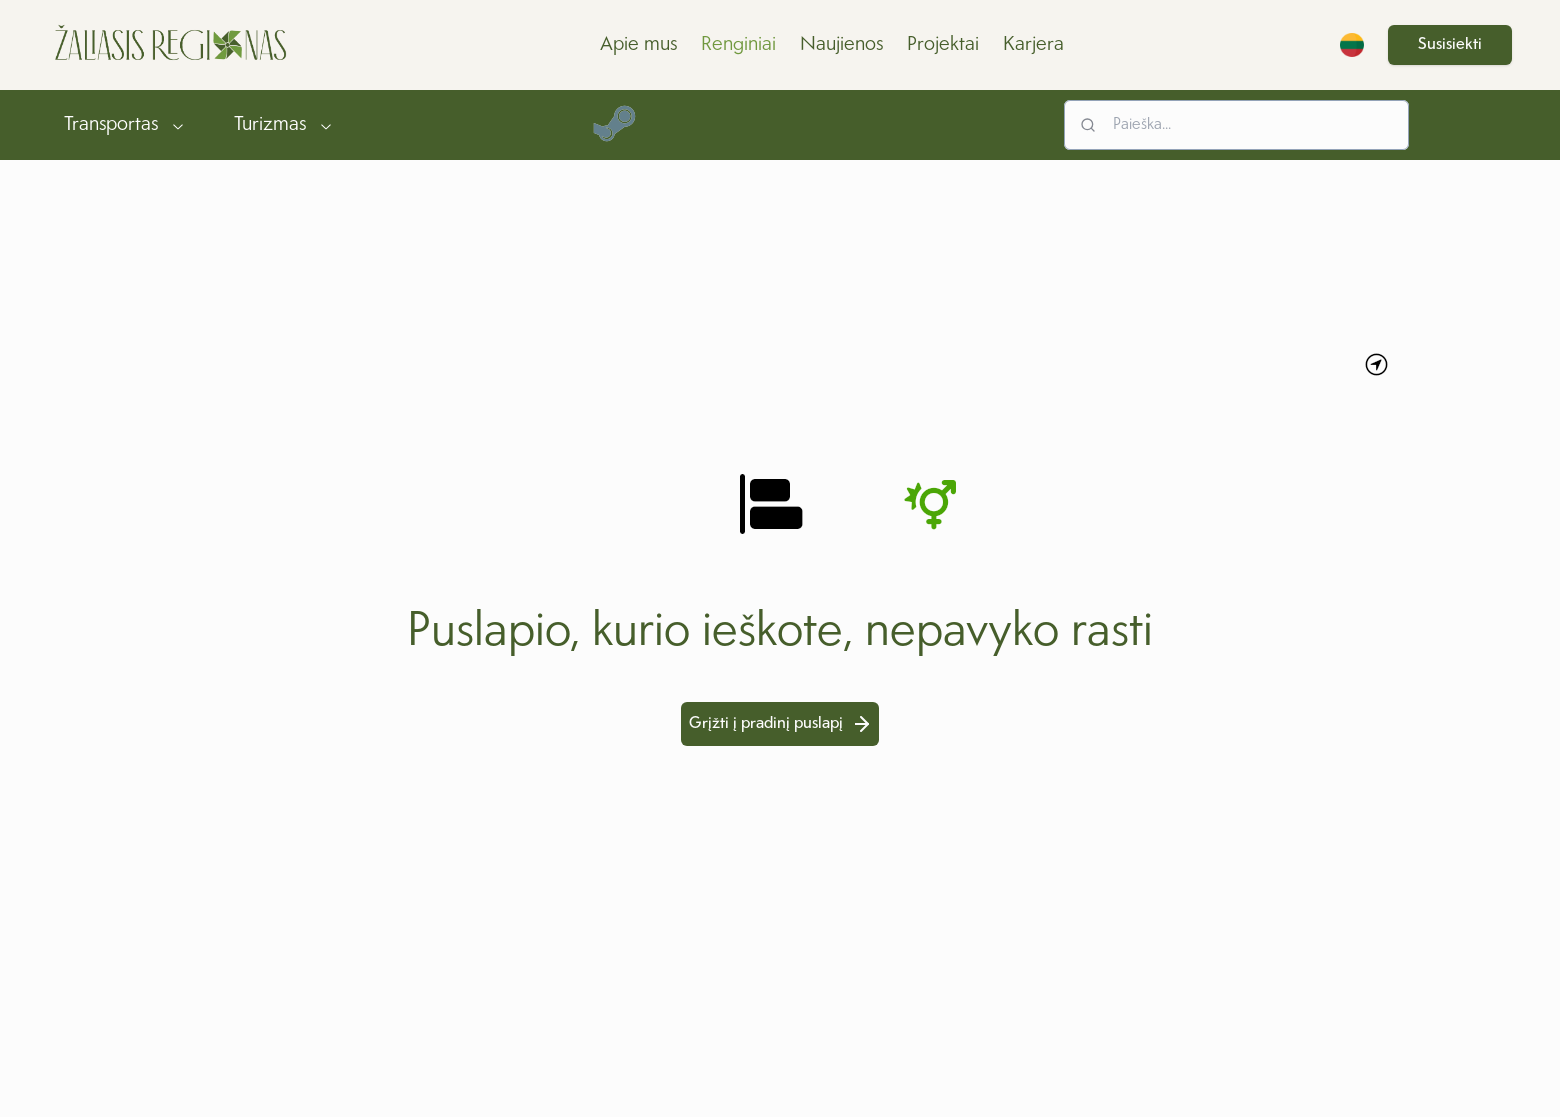 The width and height of the screenshot is (1560, 1117). I want to click on tap to navigate to this location, so click(1376, 364).